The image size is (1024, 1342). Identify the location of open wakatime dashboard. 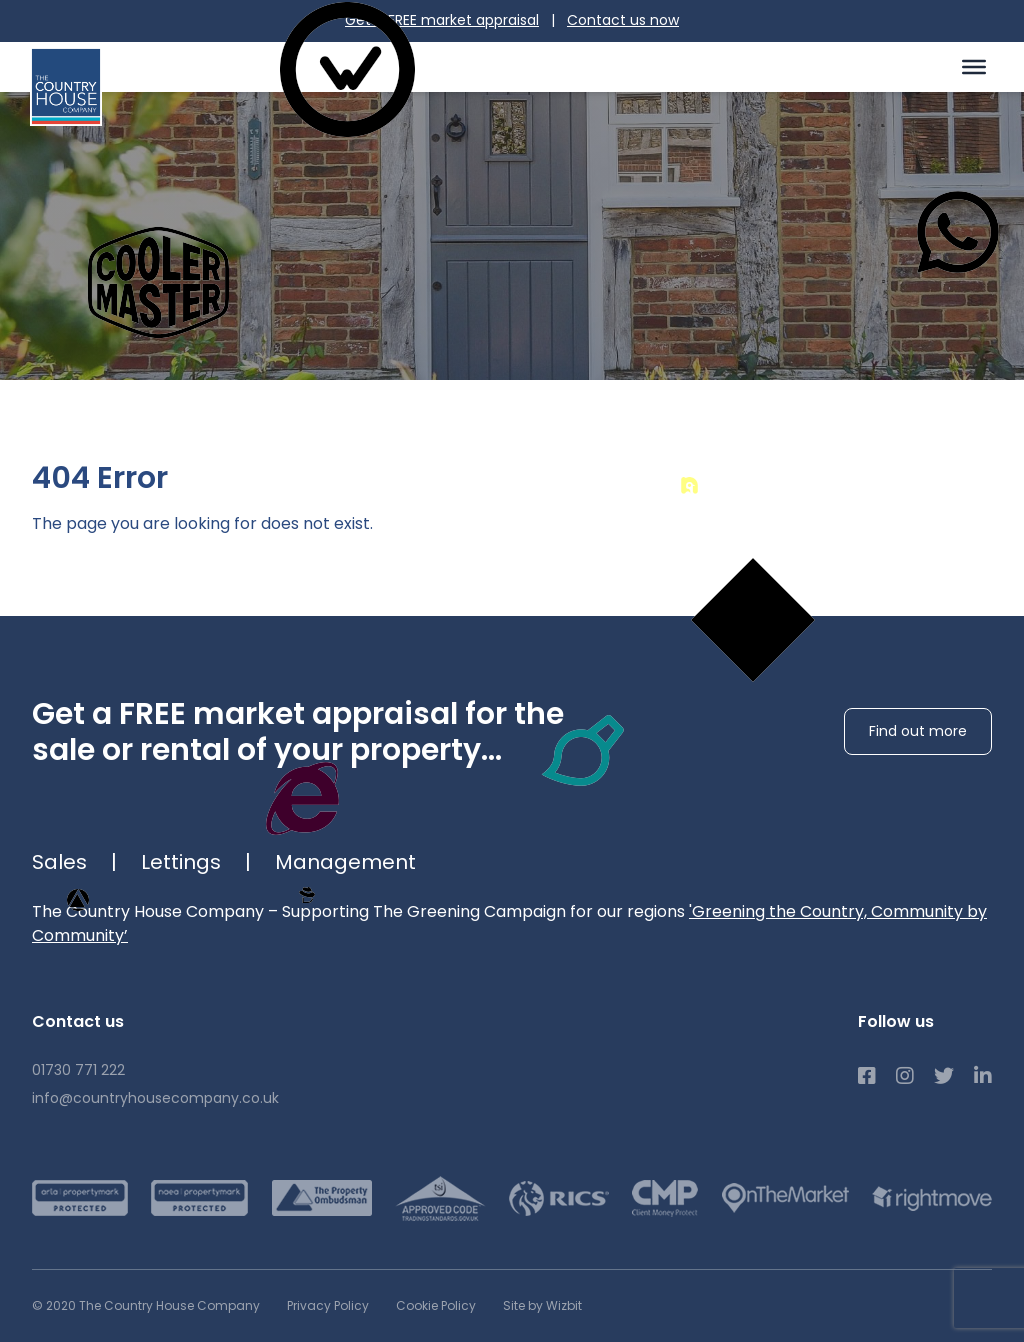
(347, 69).